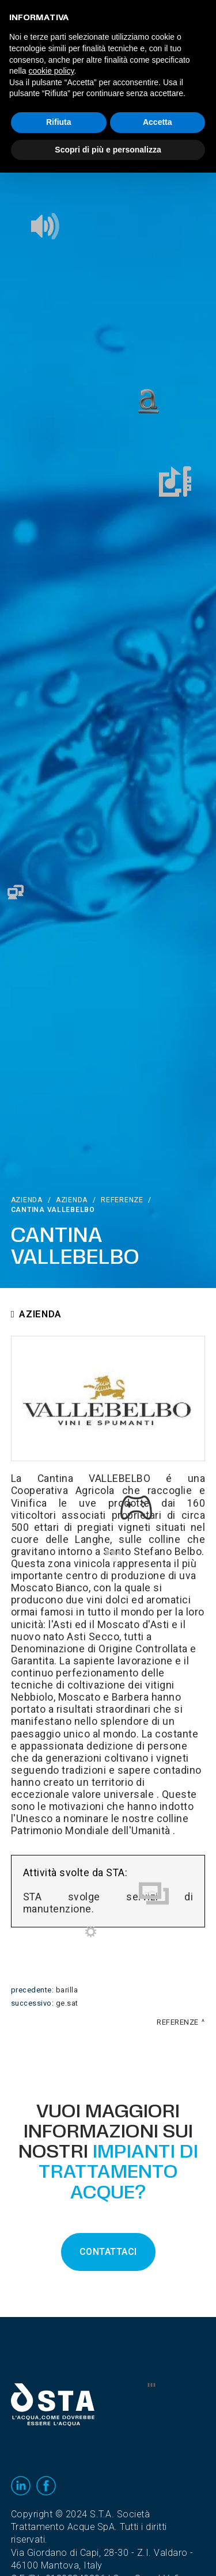 The height and width of the screenshot is (2576, 216). Describe the element at coordinates (136, 1507) in the screenshot. I see `access games and gaming applications` at that location.